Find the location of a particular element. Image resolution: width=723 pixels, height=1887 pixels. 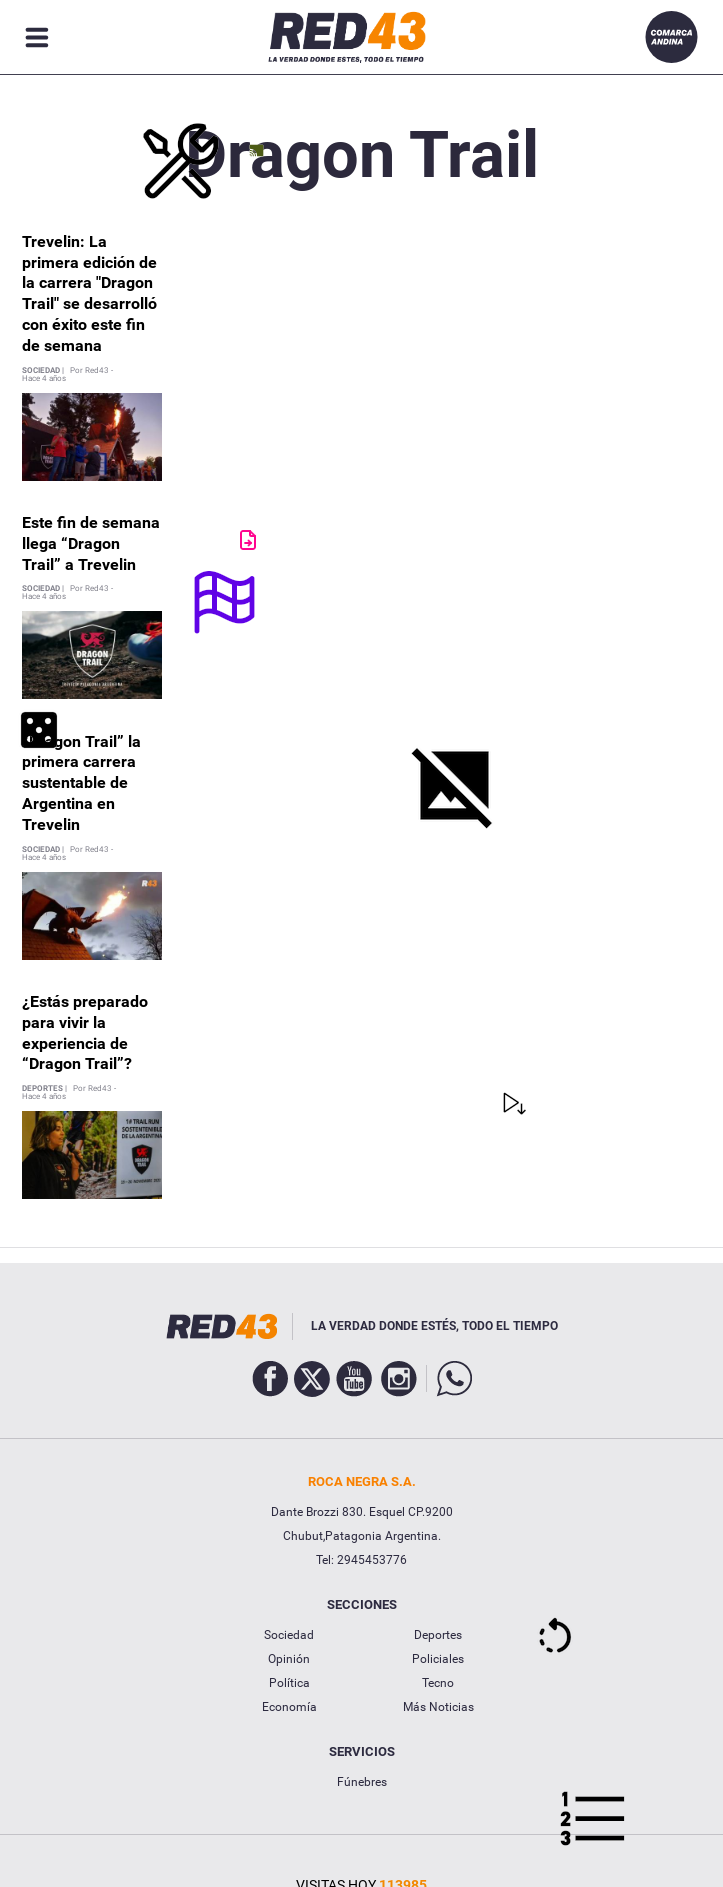

cast your screen to another device is located at coordinates (256, 150).